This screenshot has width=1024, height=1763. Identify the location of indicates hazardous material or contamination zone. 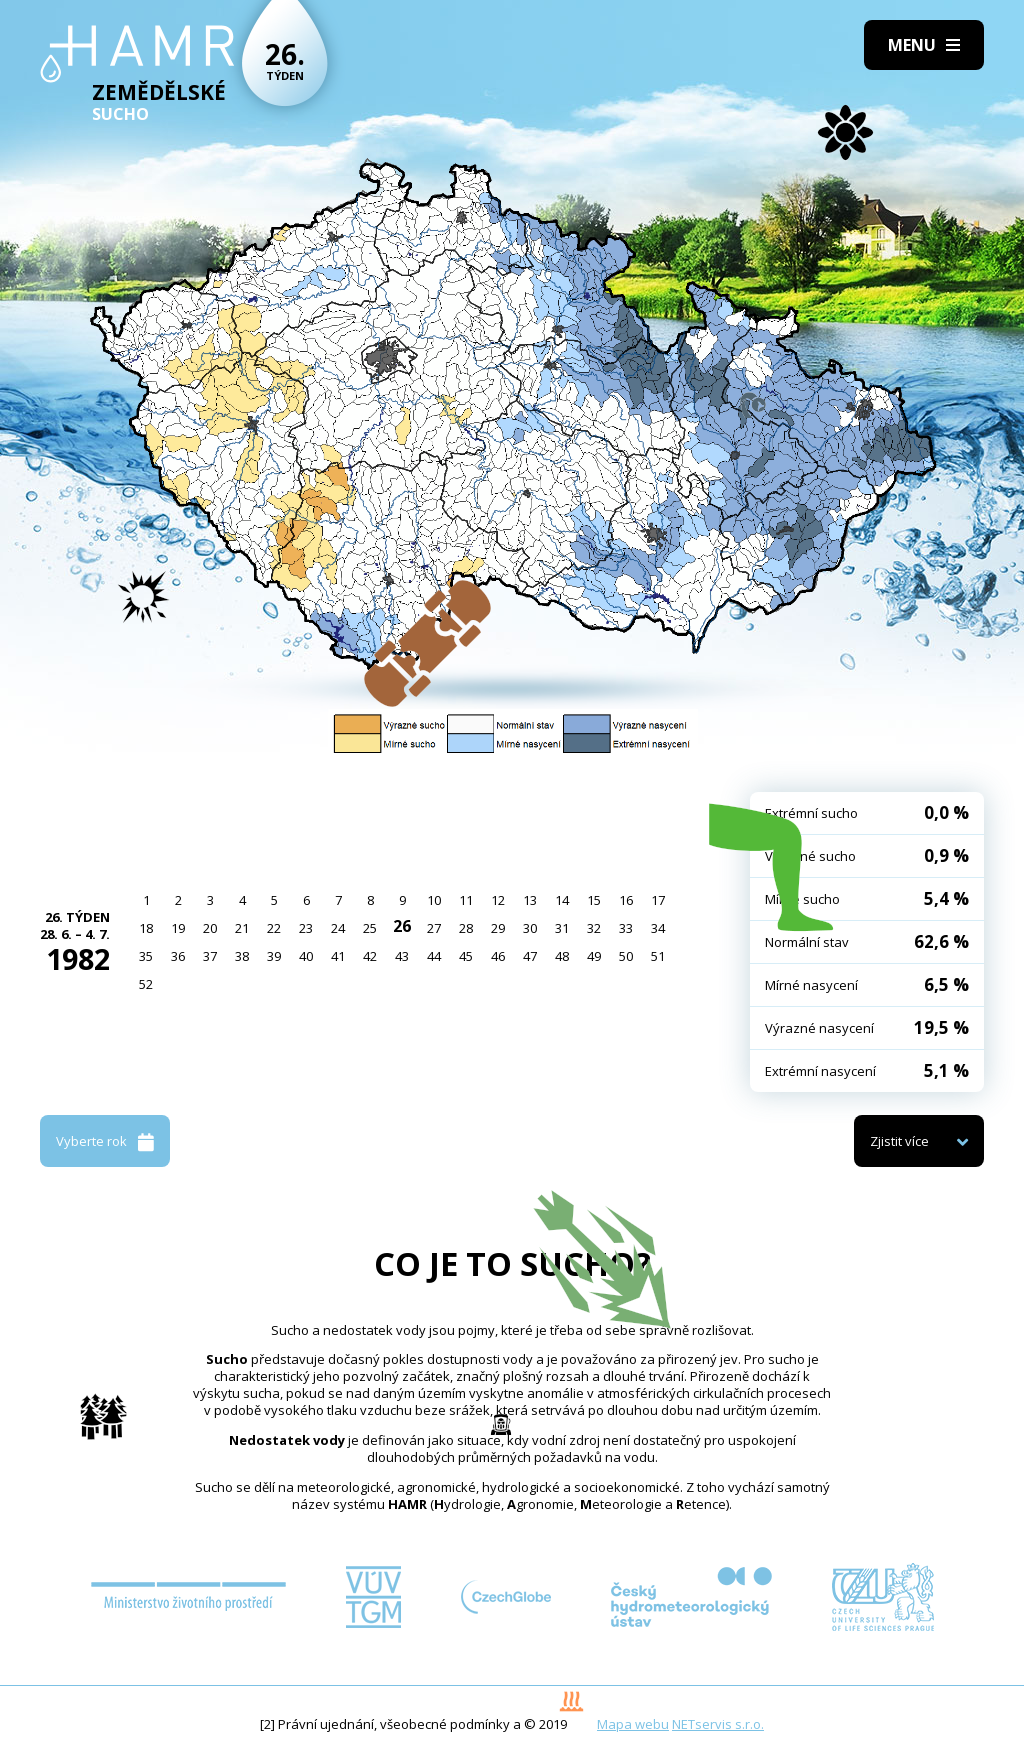
(501, 1424).